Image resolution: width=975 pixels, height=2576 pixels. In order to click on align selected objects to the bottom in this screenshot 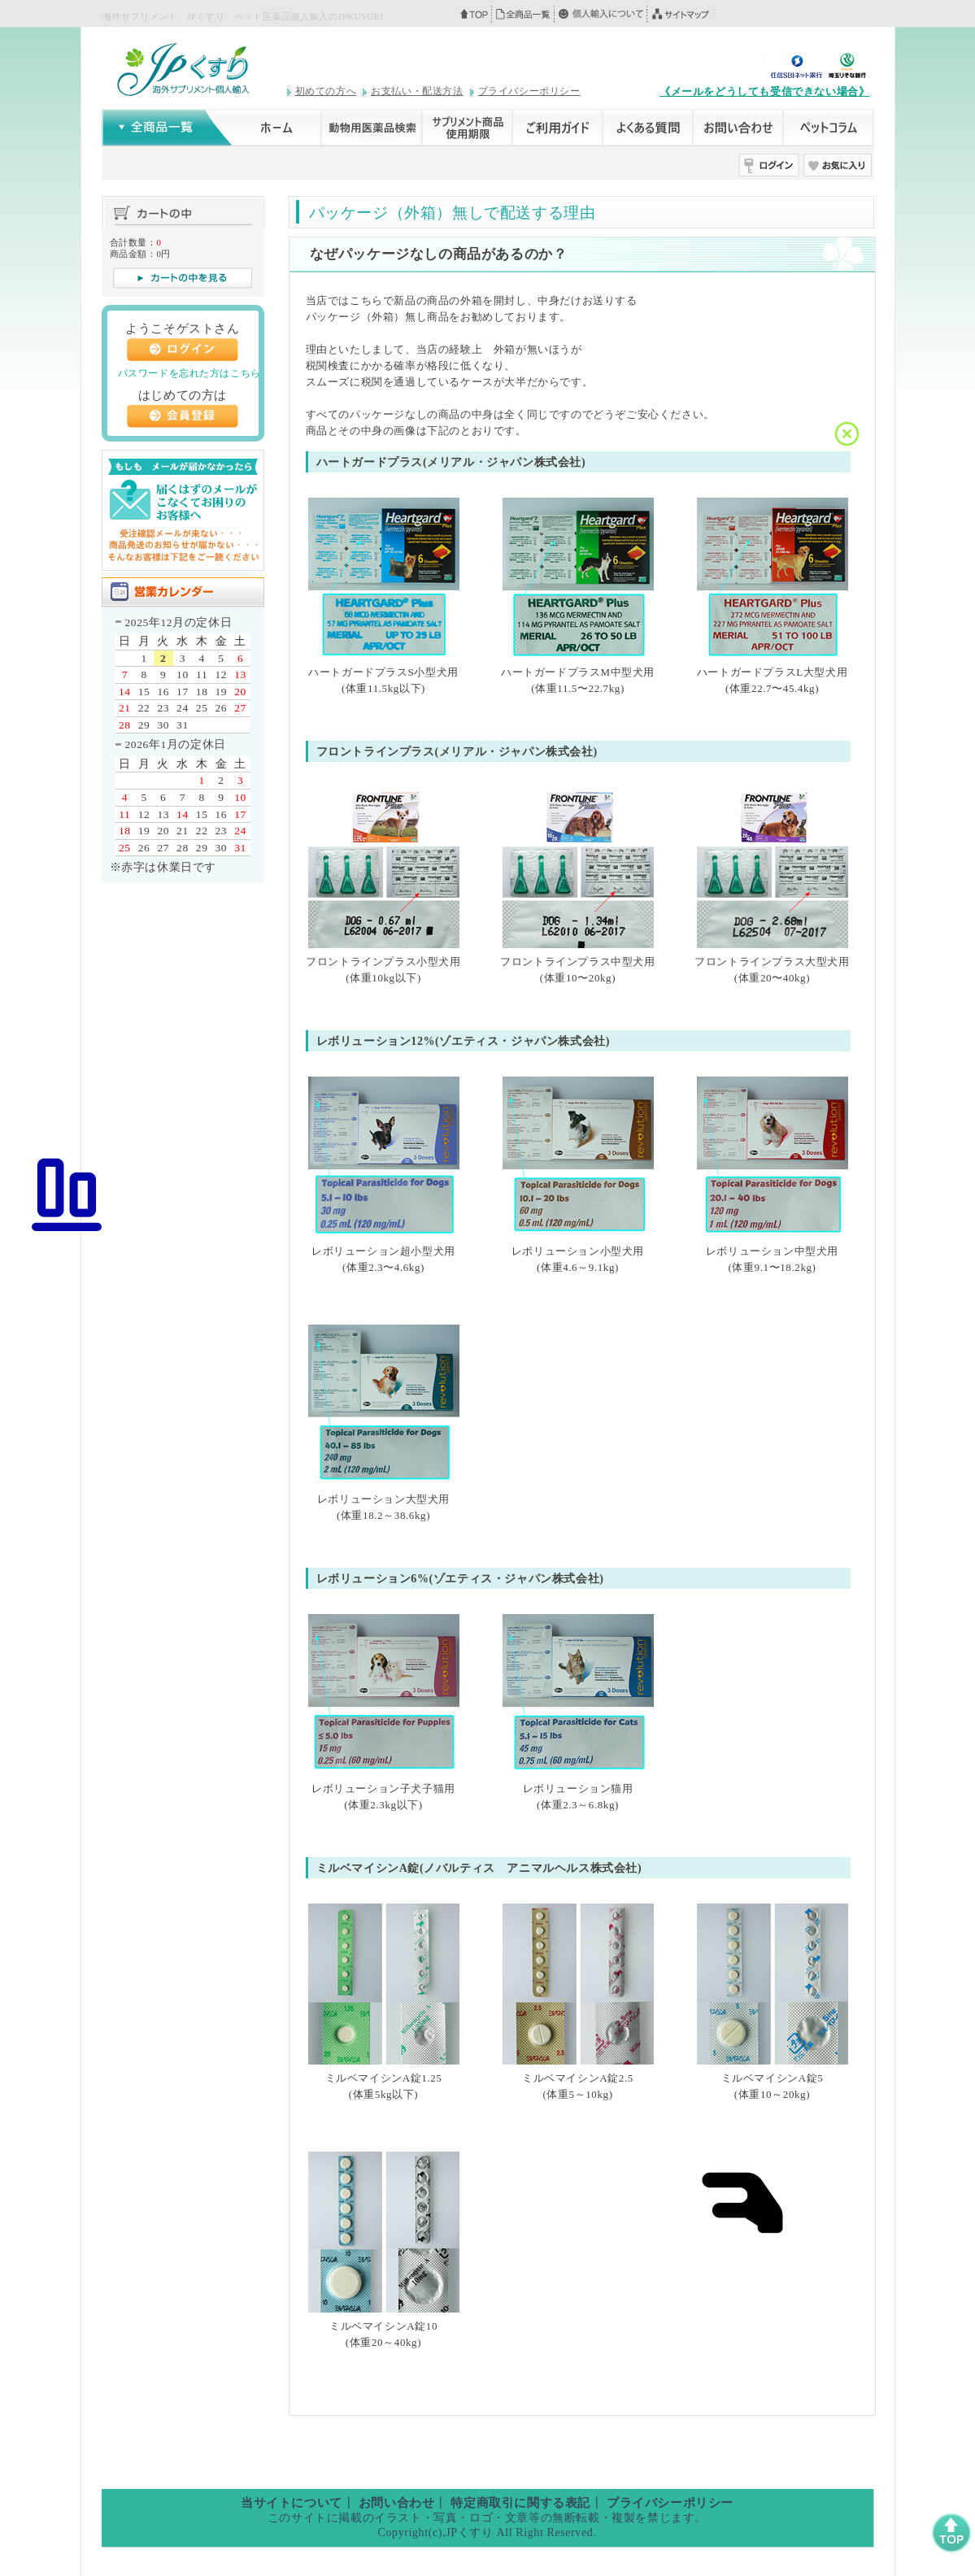, I will do `click(67, 1196)`.